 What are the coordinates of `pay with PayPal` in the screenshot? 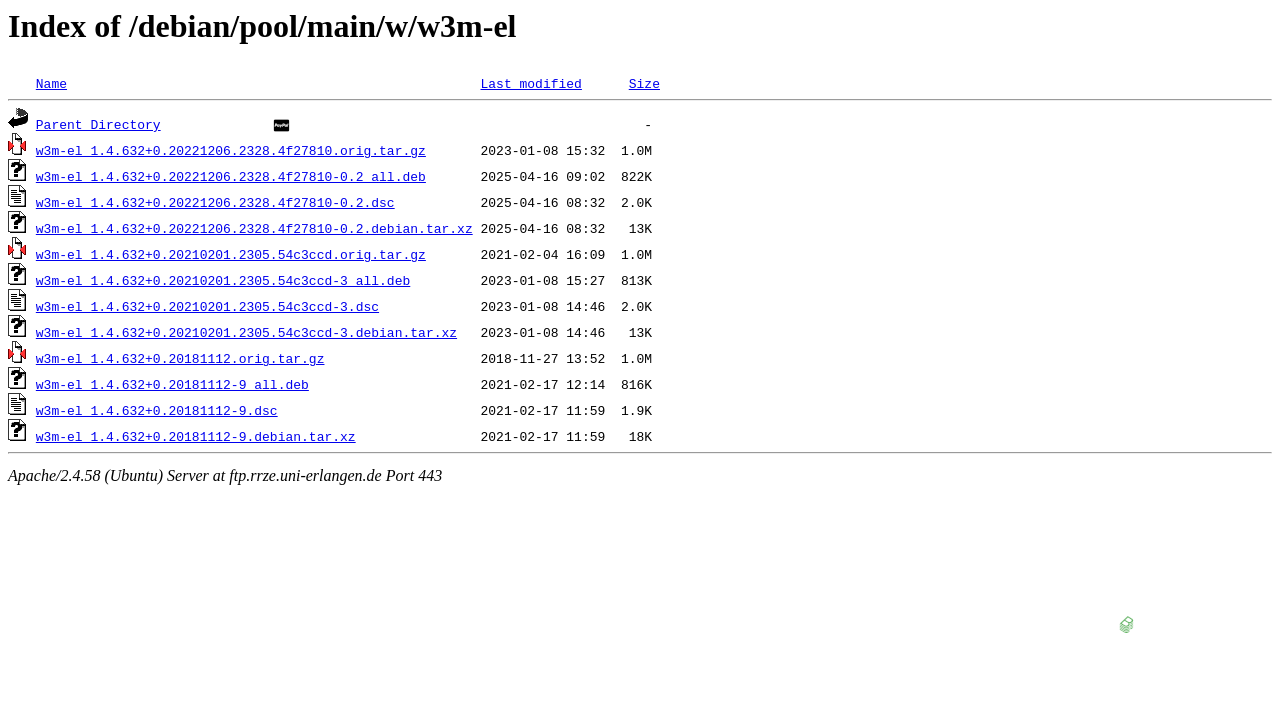 It's located at (281, 125).